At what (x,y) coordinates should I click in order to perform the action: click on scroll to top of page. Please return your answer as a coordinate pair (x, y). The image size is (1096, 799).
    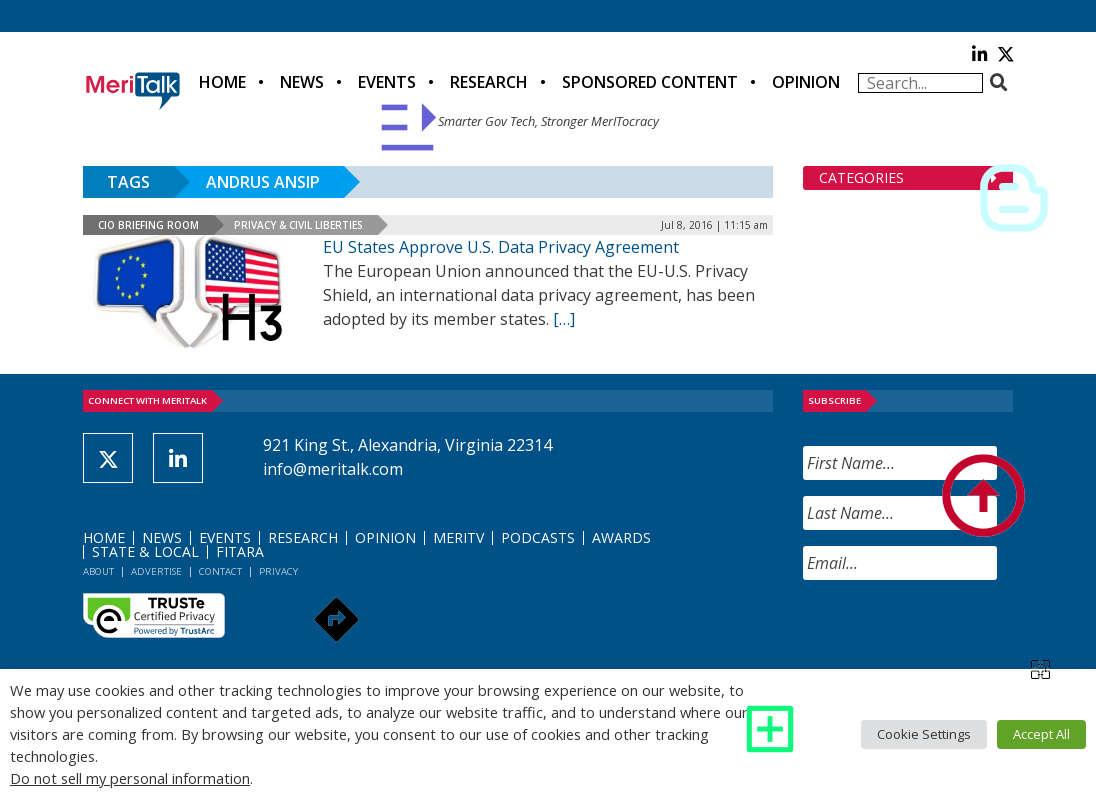
    Looking at the image, I should click on (983, 495).